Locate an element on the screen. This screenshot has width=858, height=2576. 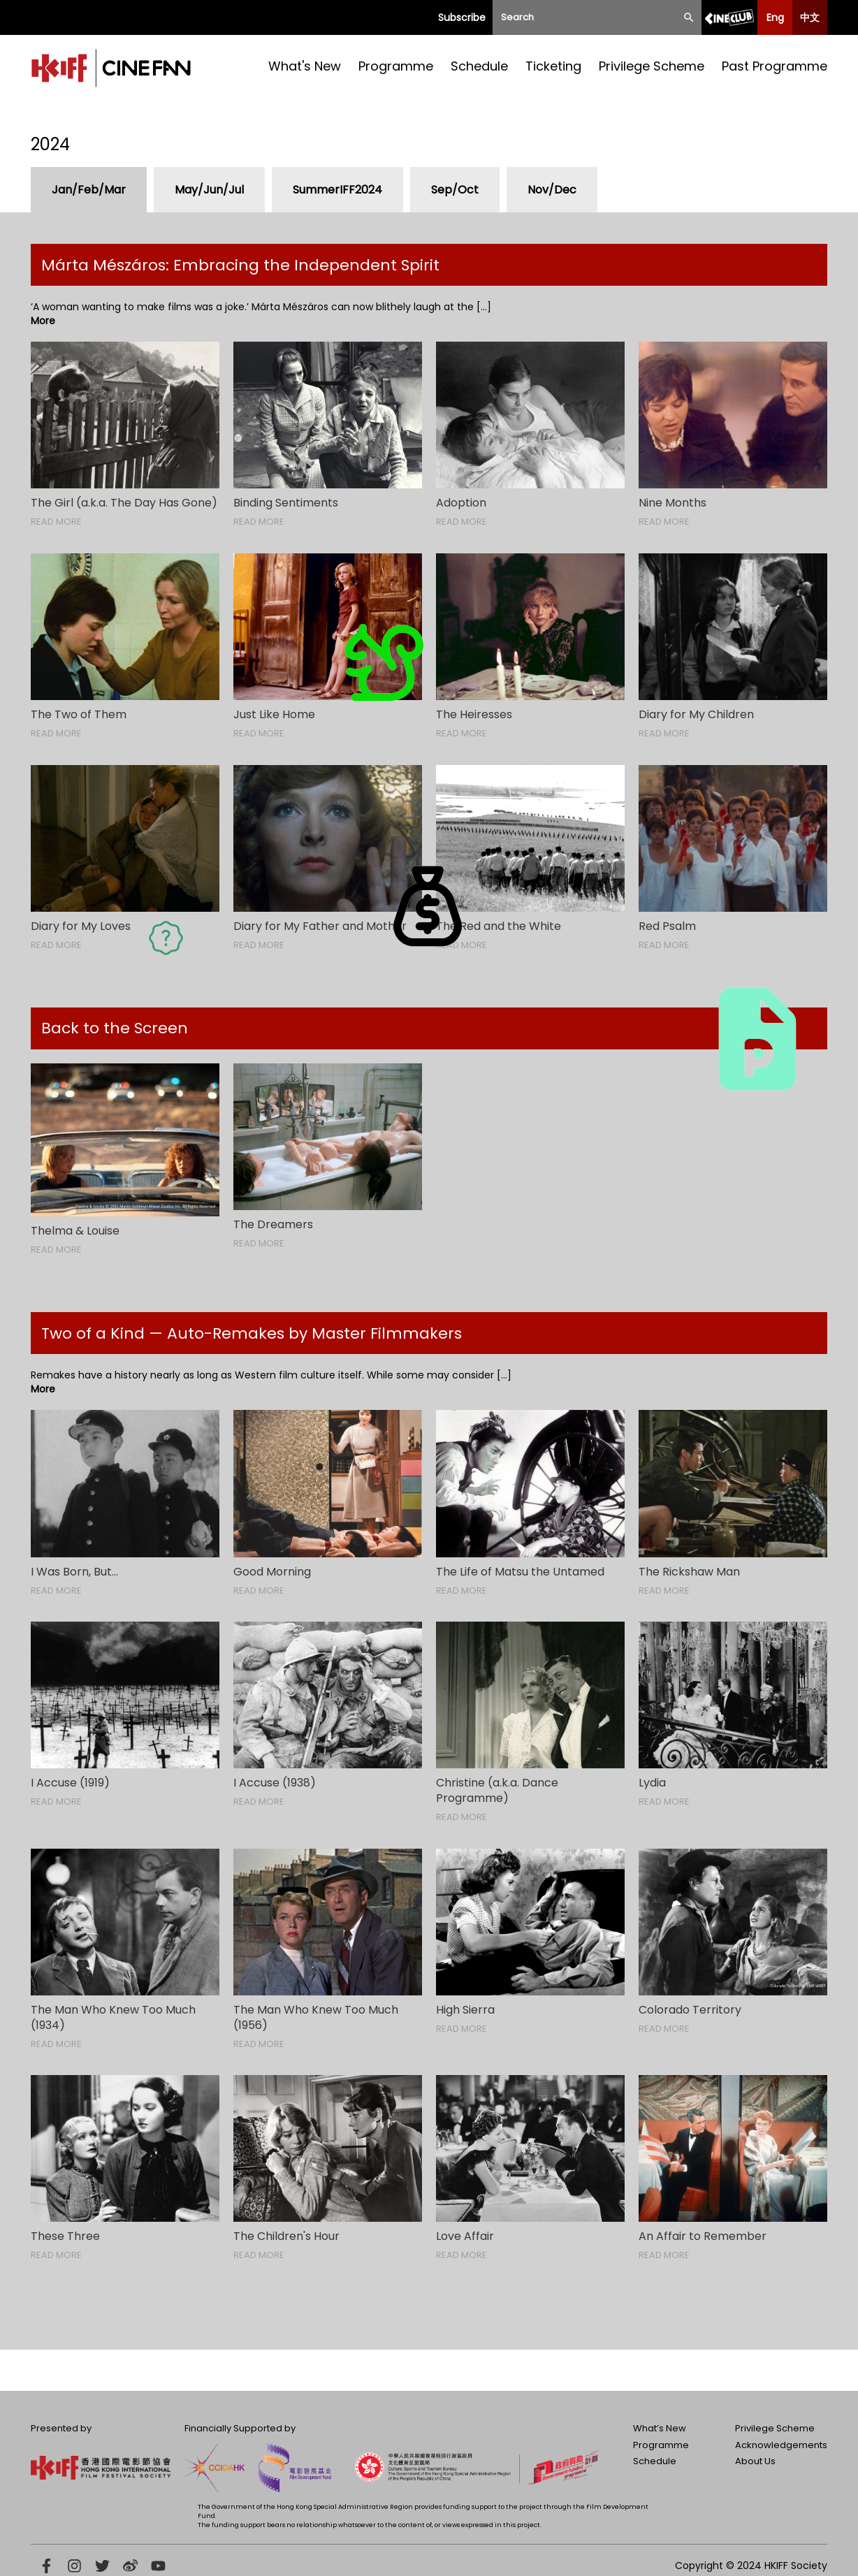
view tax information or documents is located at coordinates (428, 906).